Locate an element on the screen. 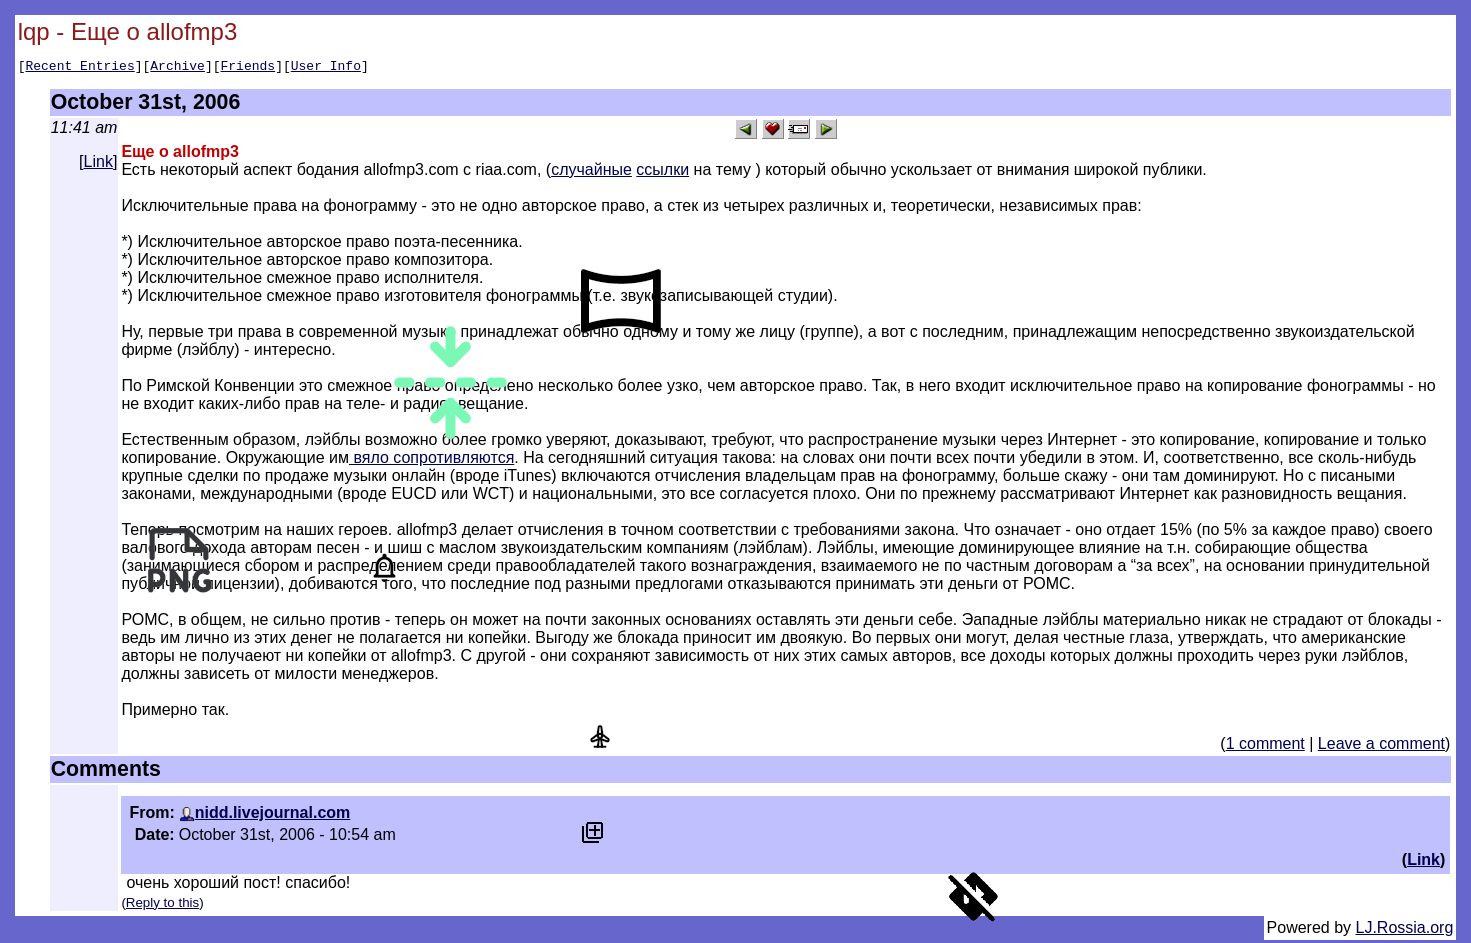 The width and height of the screenshot is (1471, 943). view notifications is located at coordinates (384, 567).